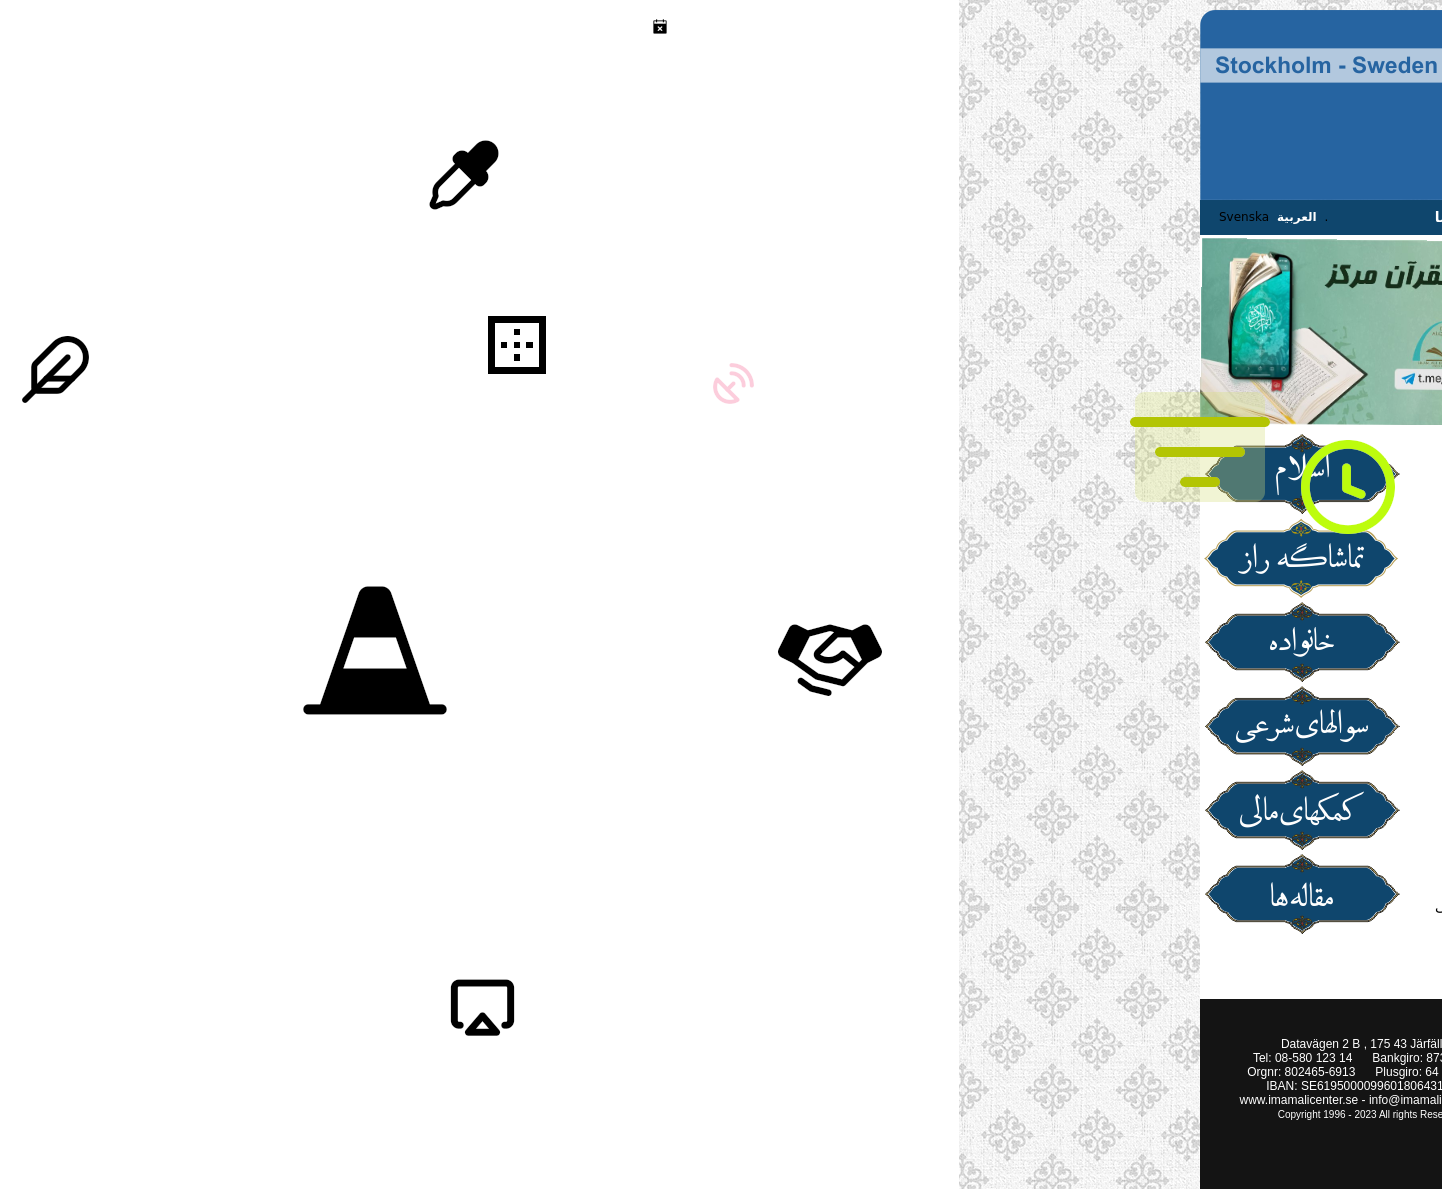 The image size is (1442, 1189). I want to click on indicates construction or maintenance in progress, so click(375, 653).